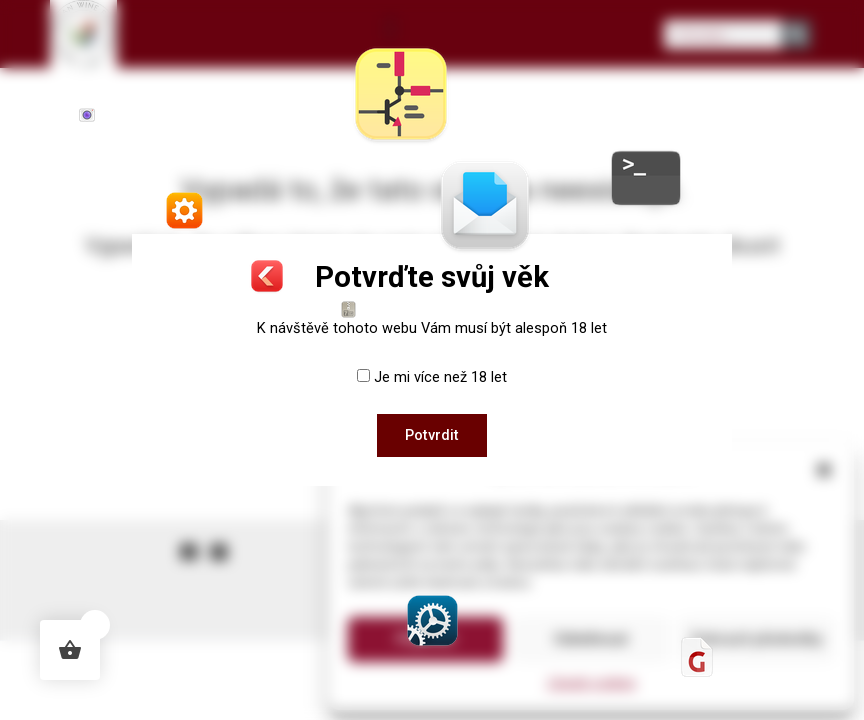 Image resolution: width=864 pixels, height=720 pixels. I want to click on open the terminal application, so click(646, 178).